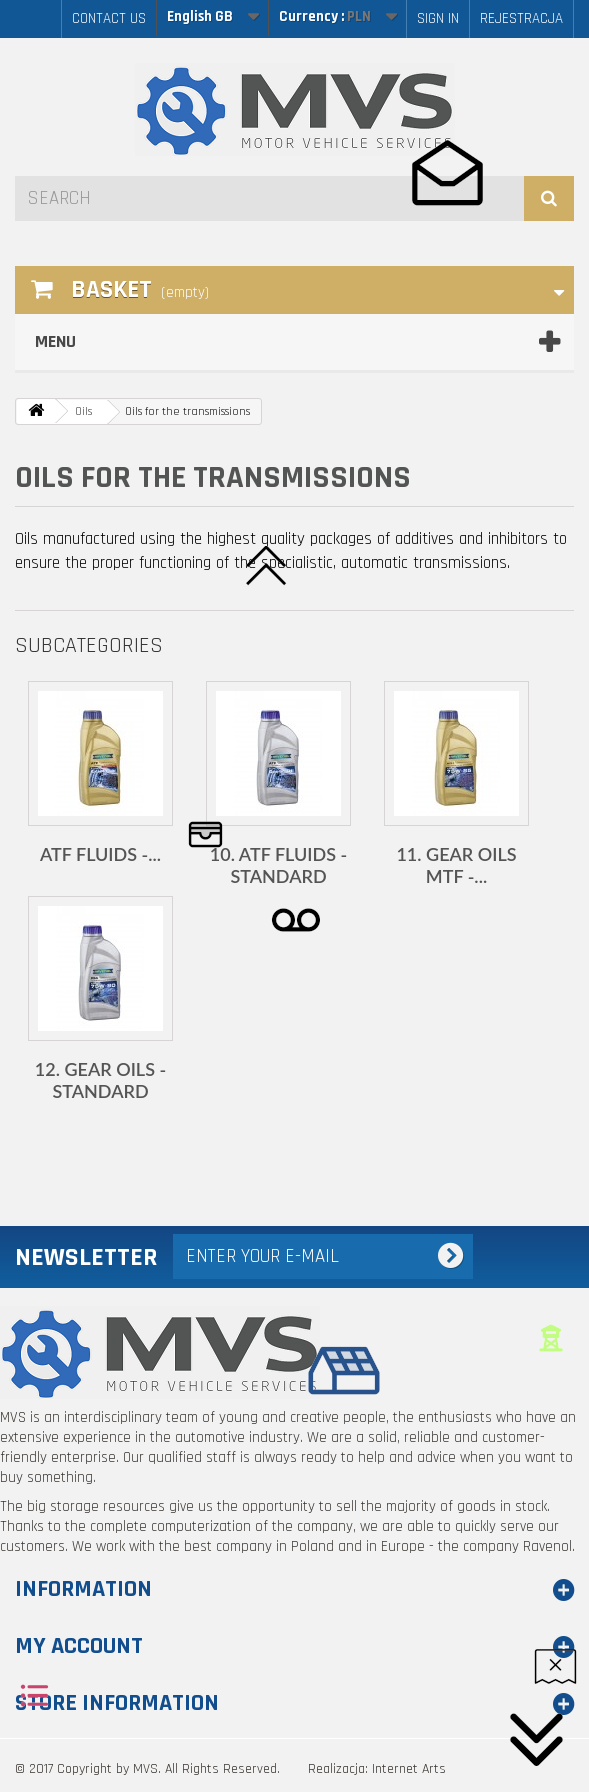 The width and height of the screenshot is (589, 1792). I want to click on view observation tower or lookout point, so click(551, 1338).